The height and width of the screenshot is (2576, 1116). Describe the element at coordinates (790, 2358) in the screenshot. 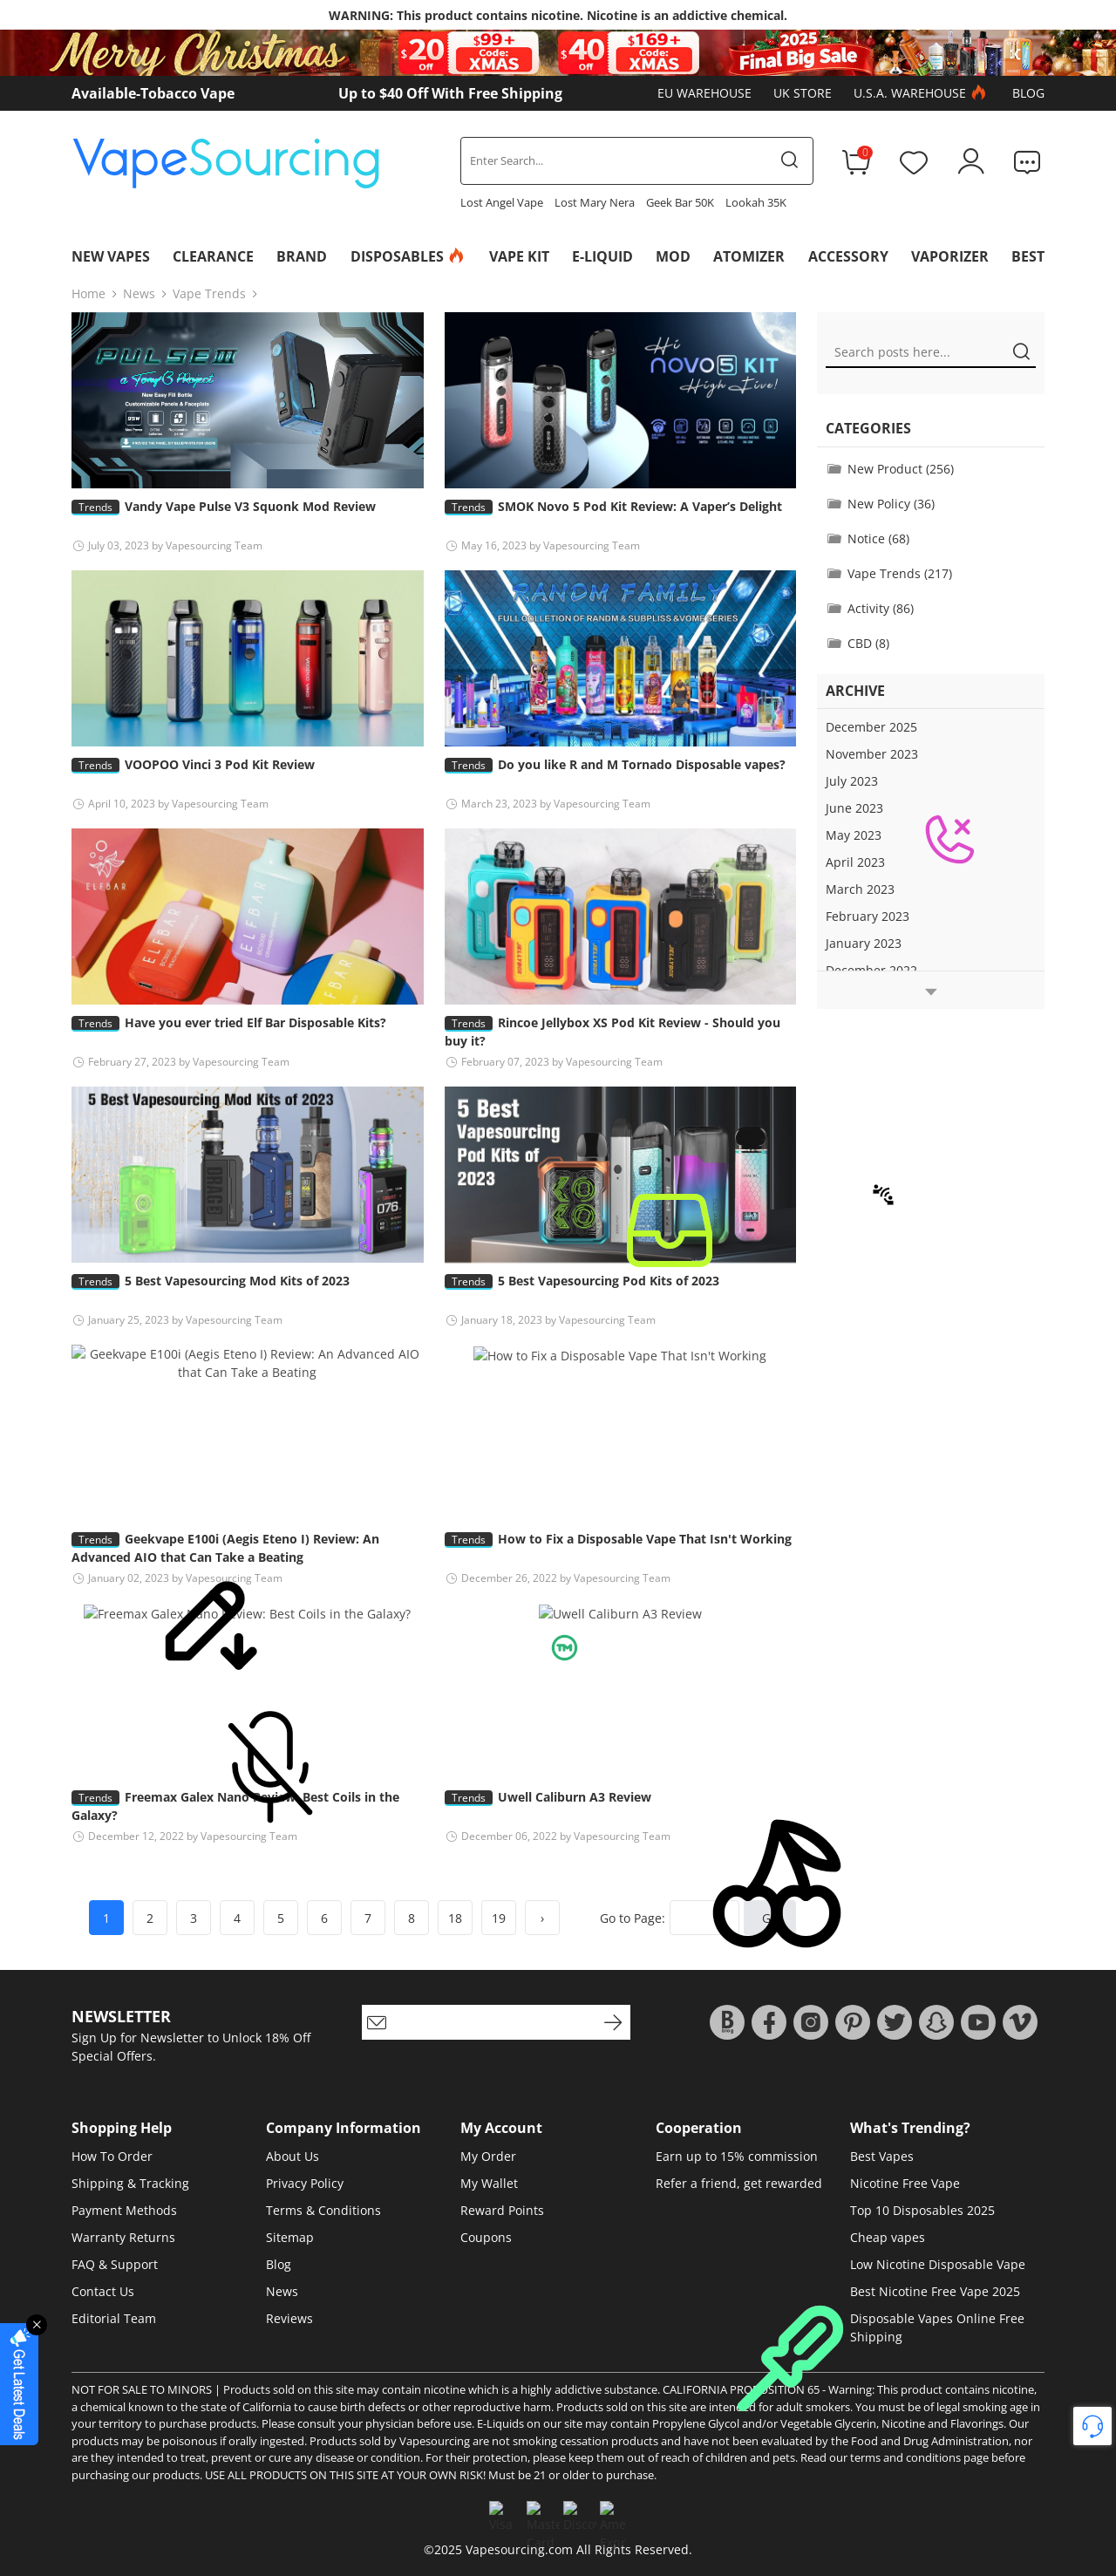

I see `access settings or configuration options` at that location.